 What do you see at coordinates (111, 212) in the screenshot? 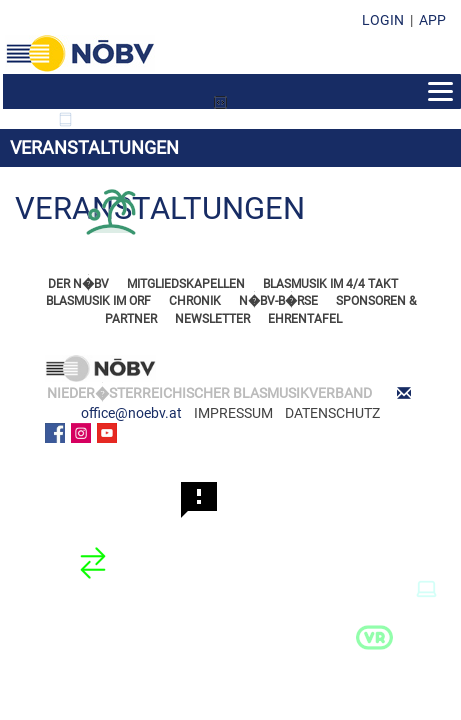
I see `indicates vacation or travel mode` at bounding box center [111, 212].